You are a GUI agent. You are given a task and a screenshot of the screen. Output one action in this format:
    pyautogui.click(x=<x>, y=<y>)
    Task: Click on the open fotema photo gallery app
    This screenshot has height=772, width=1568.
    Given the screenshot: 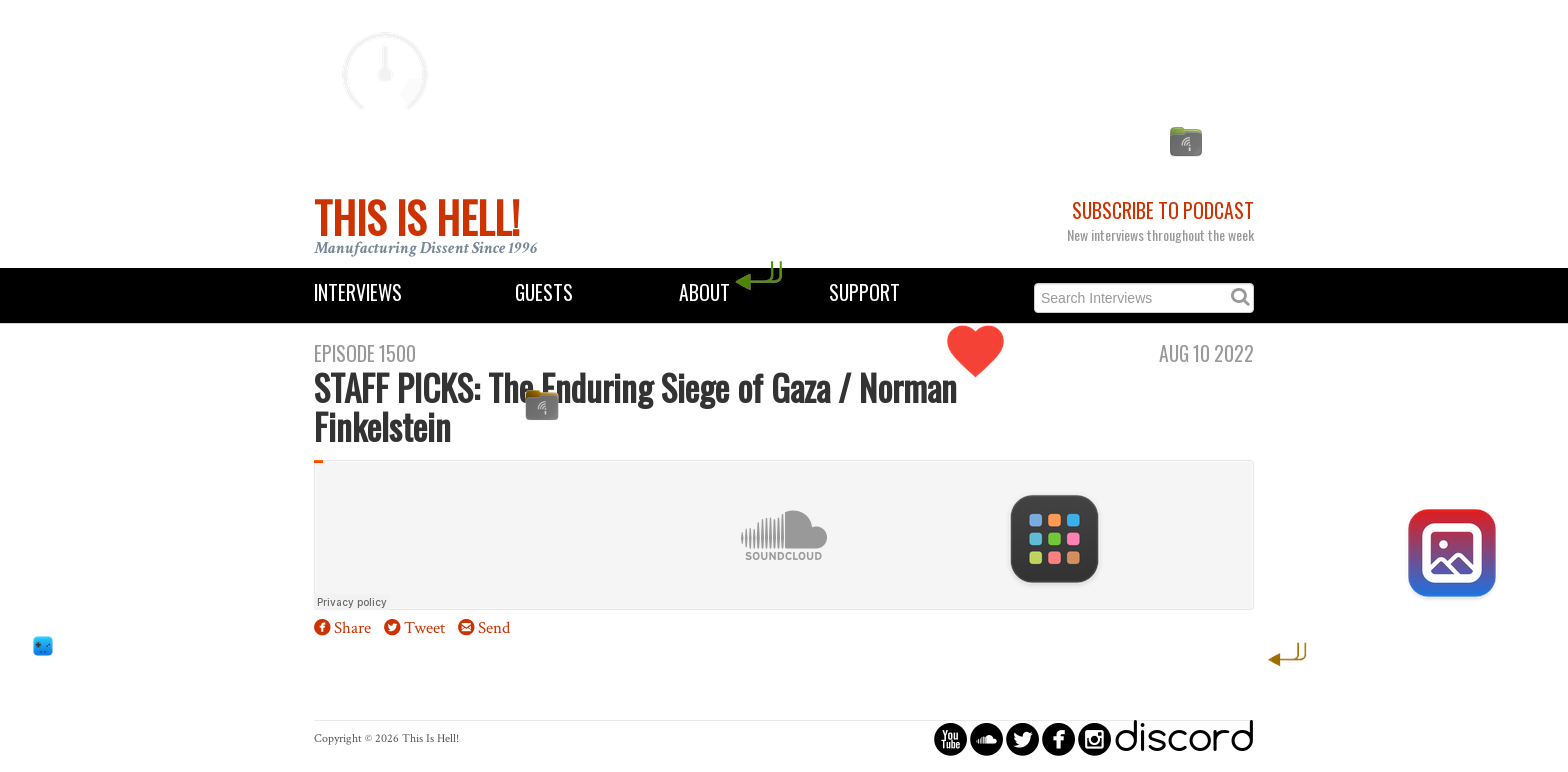 What is the action you would take?
    pyautogui.click(x=1452, y=553)
    